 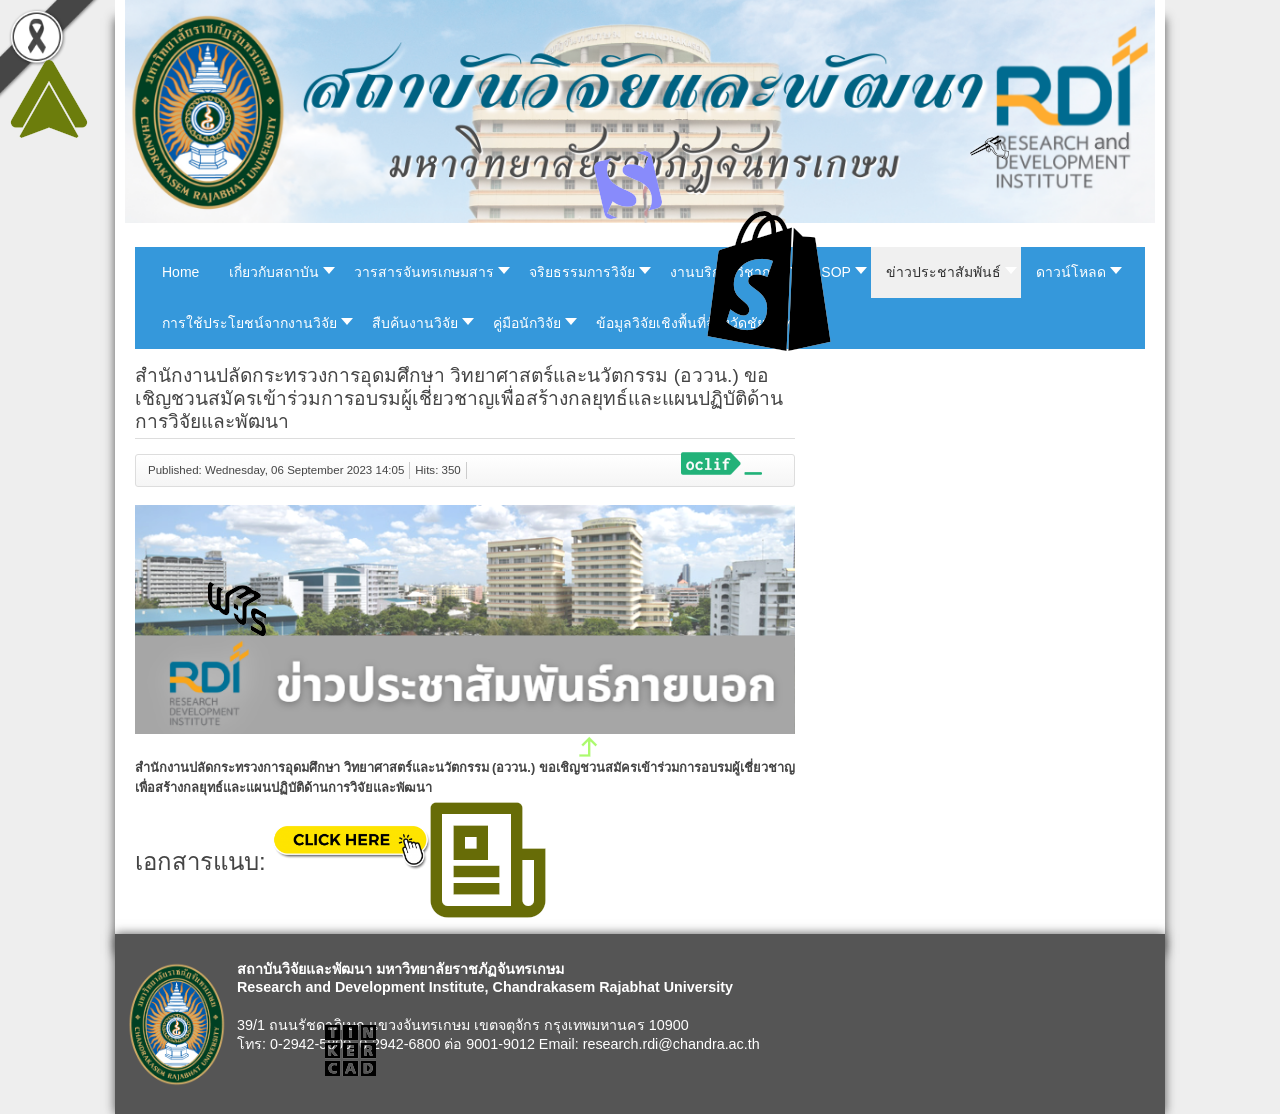 I want to click on oclif command-line framework logo, so click(x=721, y=463).